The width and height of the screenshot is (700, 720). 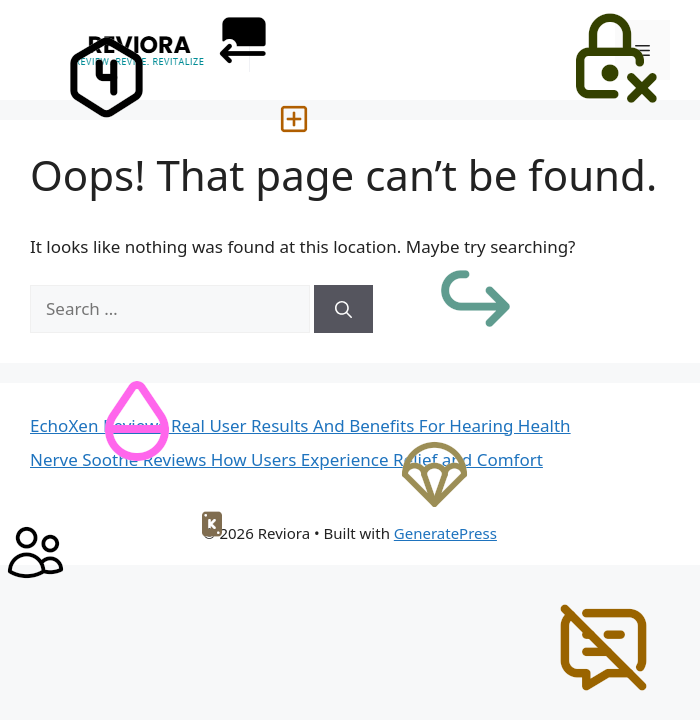 I want to click on go forward or navigate to next page, so click(x=477, y=294).